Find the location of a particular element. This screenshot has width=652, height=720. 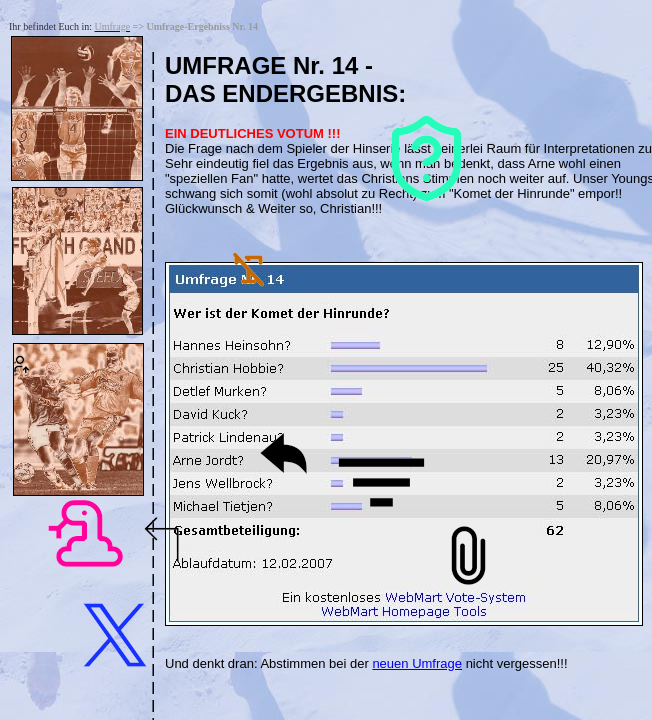

access security help or FAQ is located at coordinates (426, 158).